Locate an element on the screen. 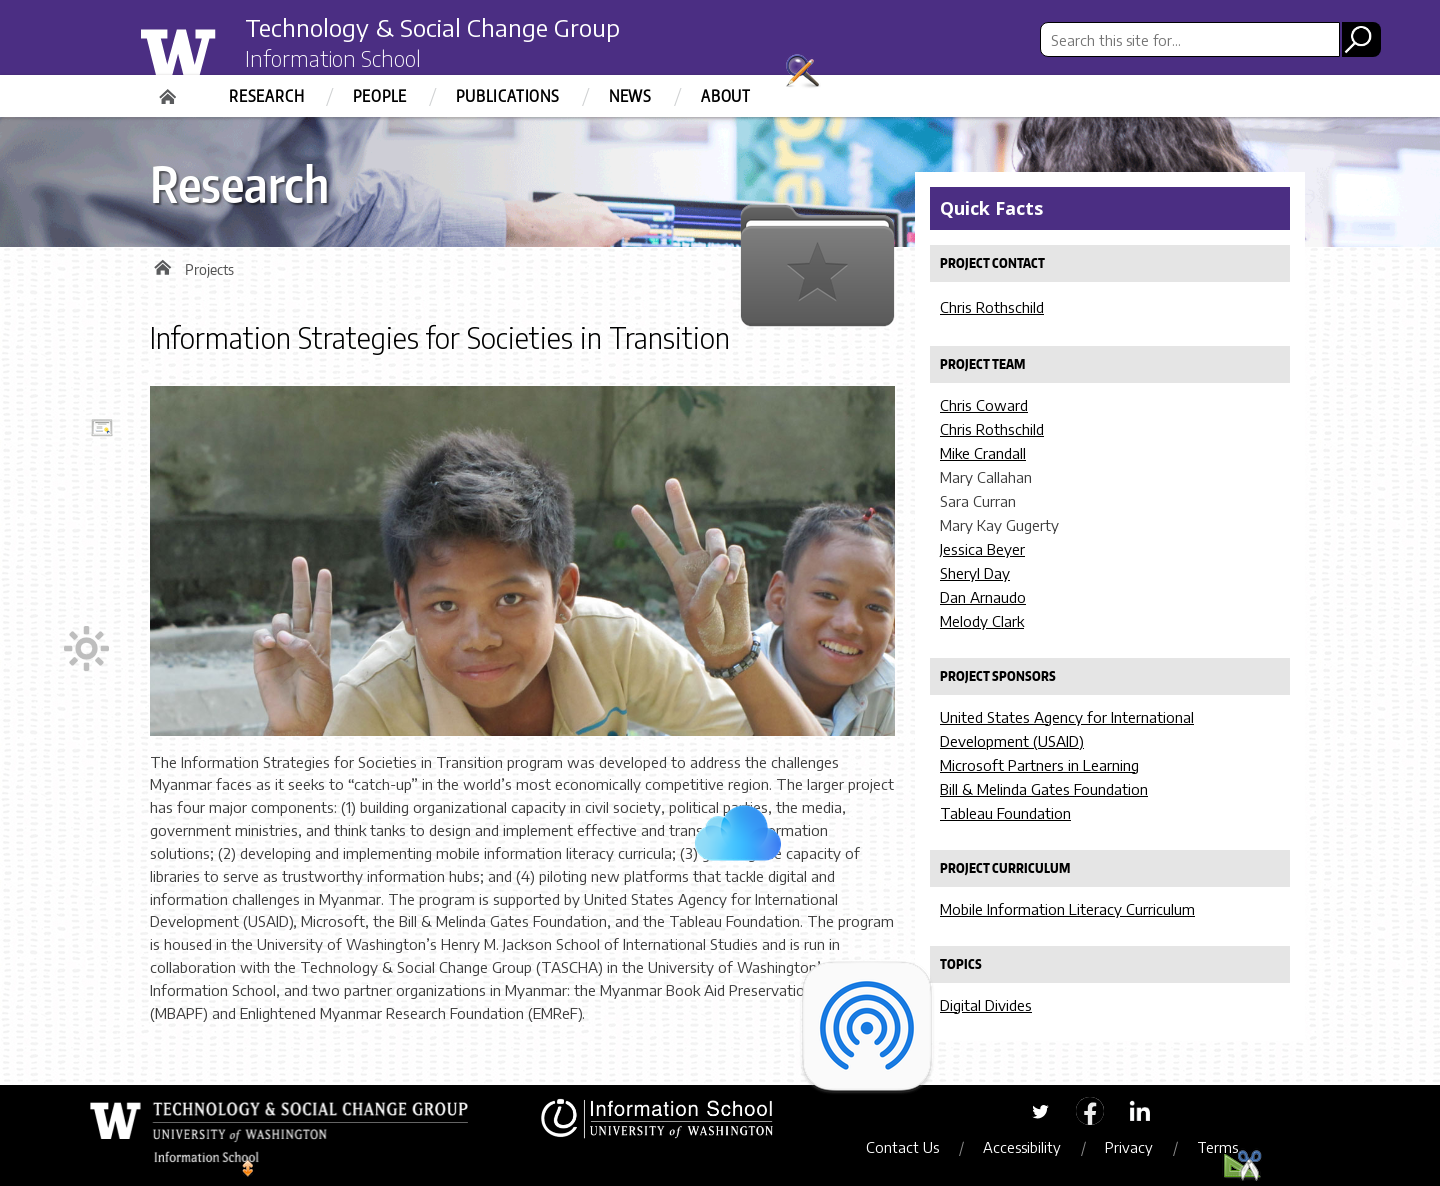 The height and width of the screenshot is (1186, 1440). indicates a certificate or credential file is located at coordinates (102, 428).